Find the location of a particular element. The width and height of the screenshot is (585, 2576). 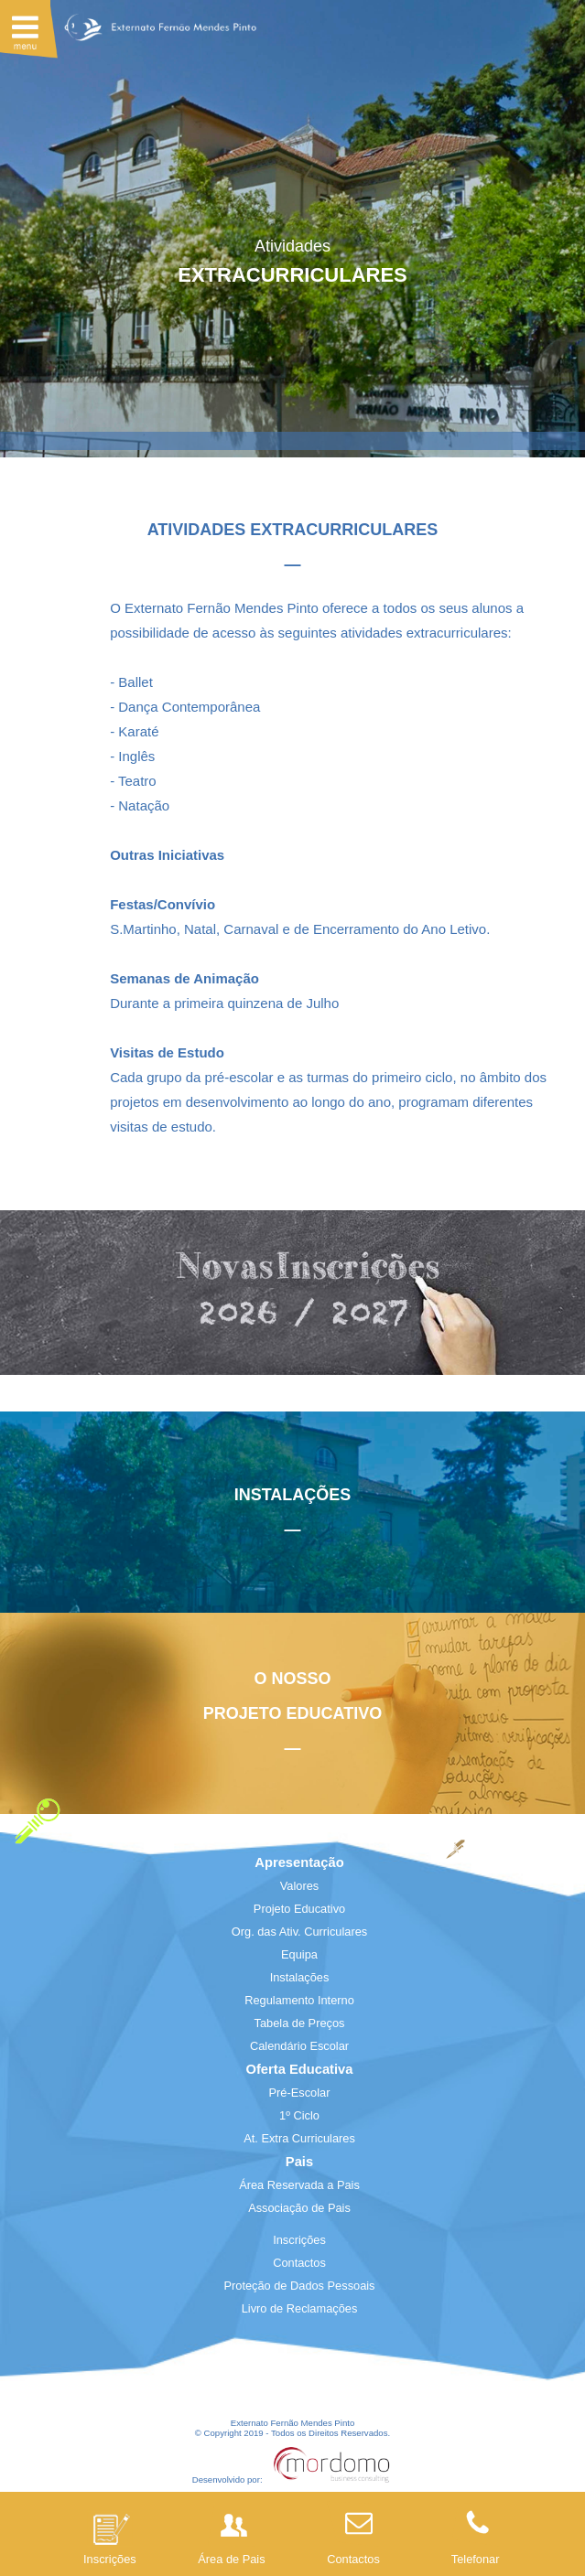

cast a spell or use magic ability is located at coordinates (39, 1819).